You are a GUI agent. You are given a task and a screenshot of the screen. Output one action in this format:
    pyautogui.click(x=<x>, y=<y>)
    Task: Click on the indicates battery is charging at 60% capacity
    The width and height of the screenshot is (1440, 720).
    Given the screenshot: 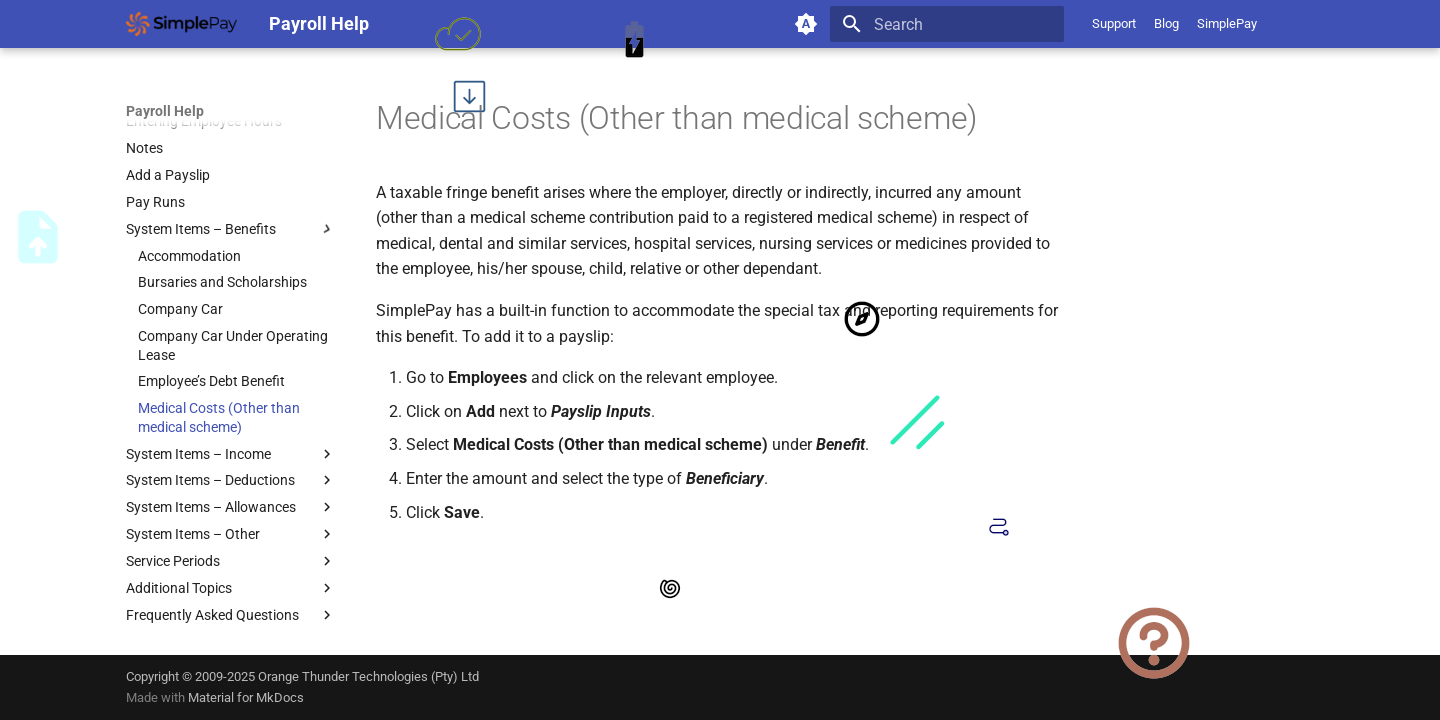 What is the action you would take?
    pyautogui.click(x=634, y=39)
    